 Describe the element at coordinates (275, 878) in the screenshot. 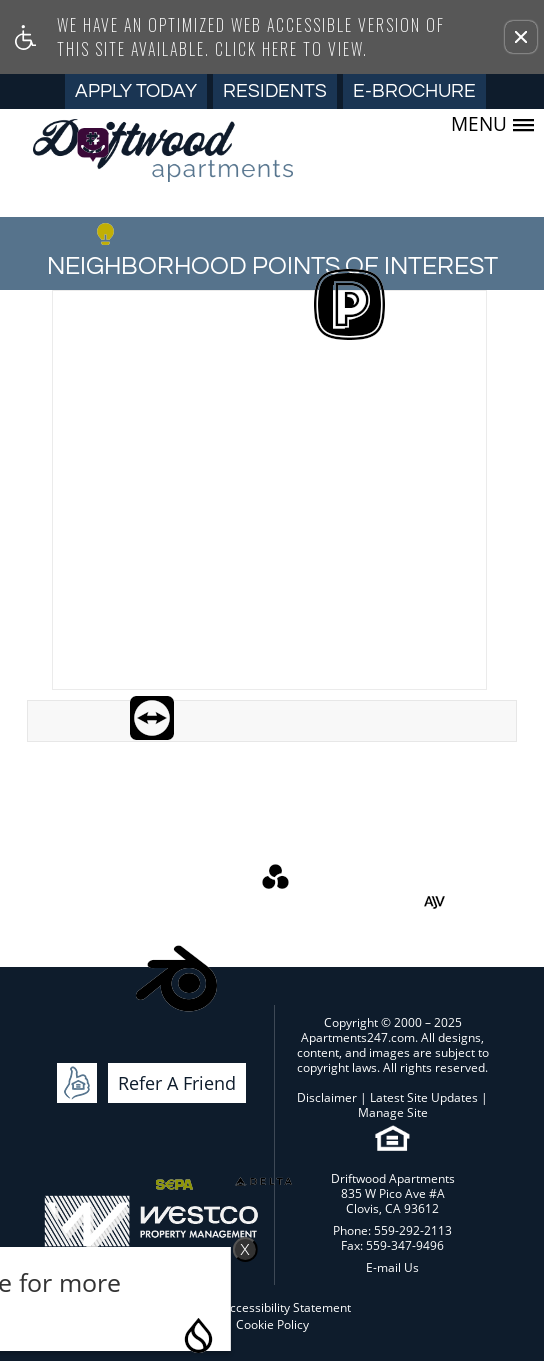

I see `apply color filter to image` at that location.